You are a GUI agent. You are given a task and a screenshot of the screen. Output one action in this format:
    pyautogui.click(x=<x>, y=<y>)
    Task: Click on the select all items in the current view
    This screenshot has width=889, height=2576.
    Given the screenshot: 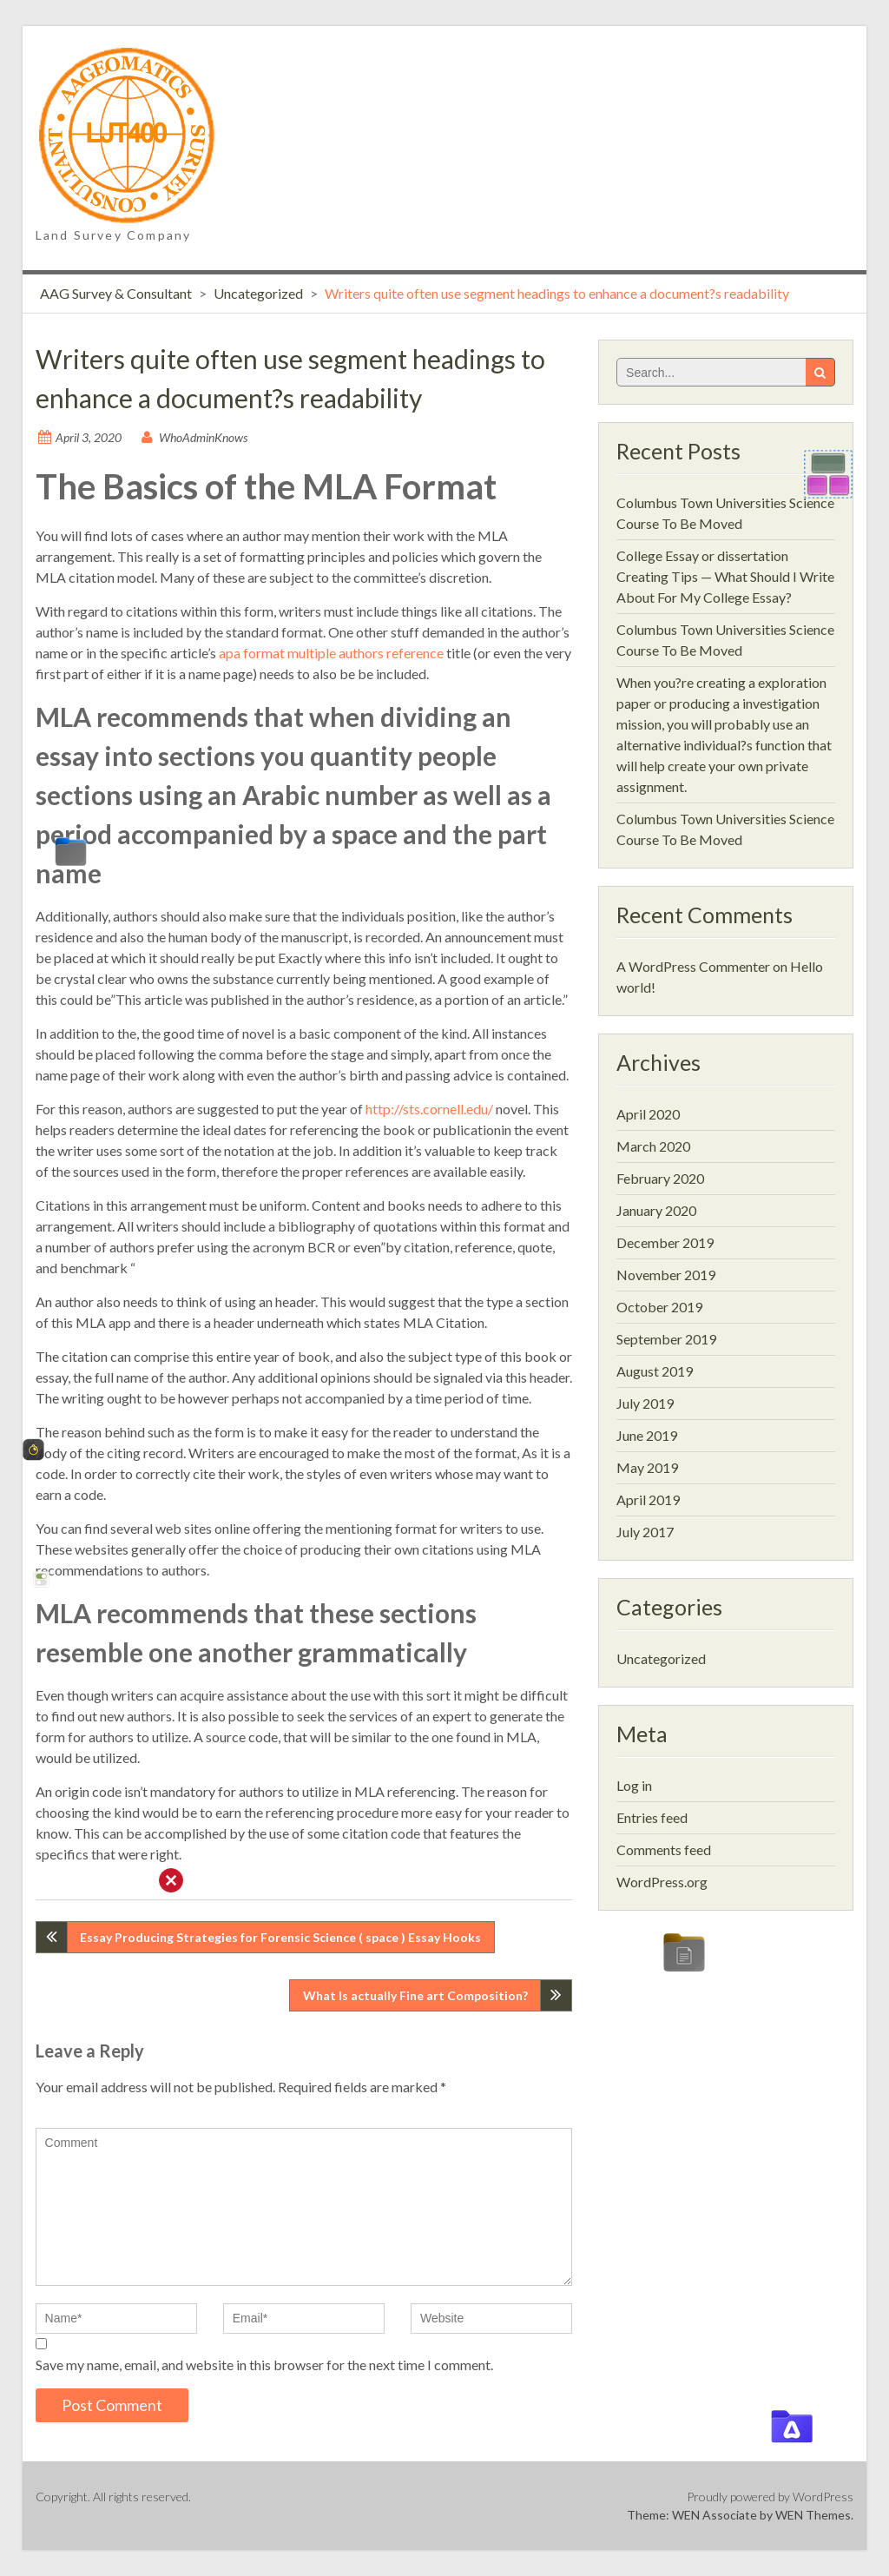 What is the action you would take?
    pyautogui.click(x=828, y=474)
    